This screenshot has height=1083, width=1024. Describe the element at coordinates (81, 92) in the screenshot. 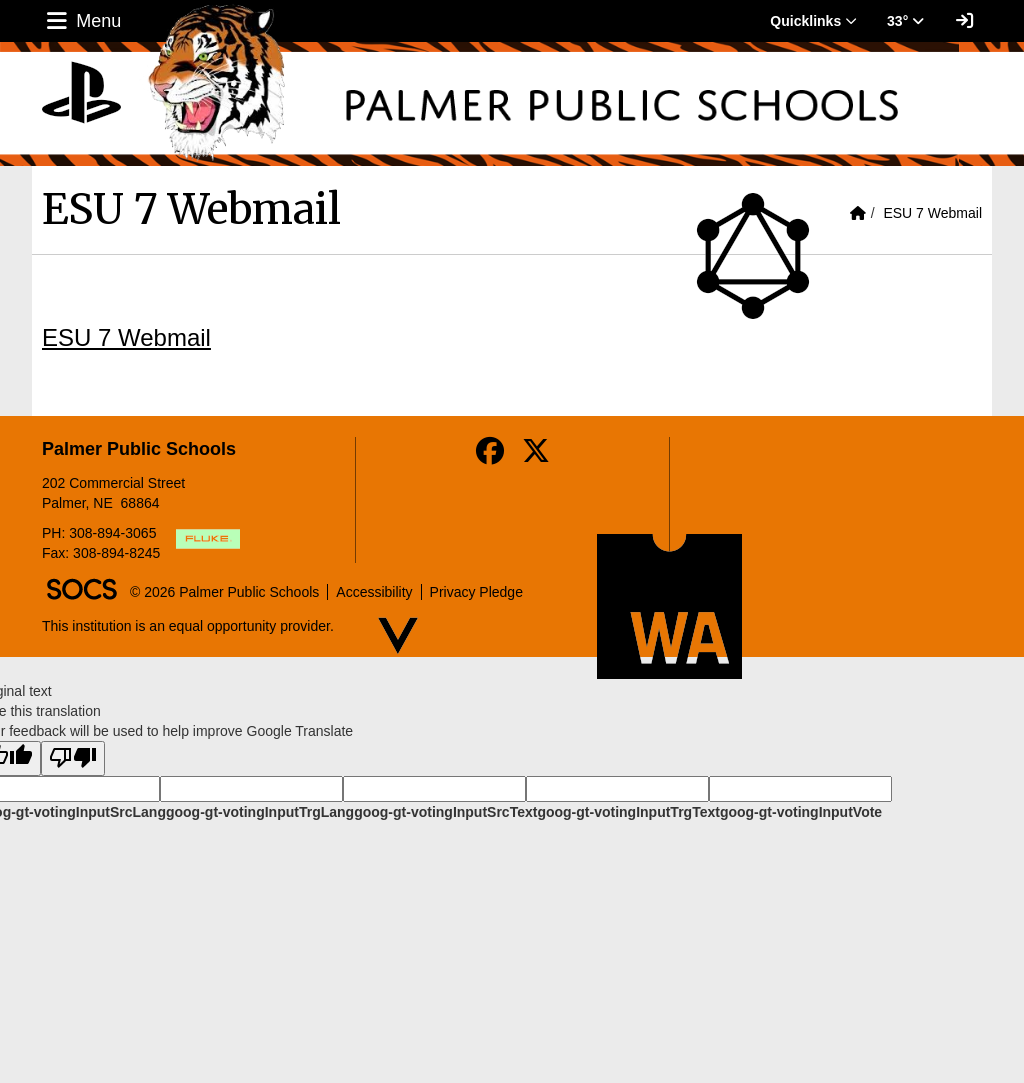

I see `playstation brand logo` at that location.